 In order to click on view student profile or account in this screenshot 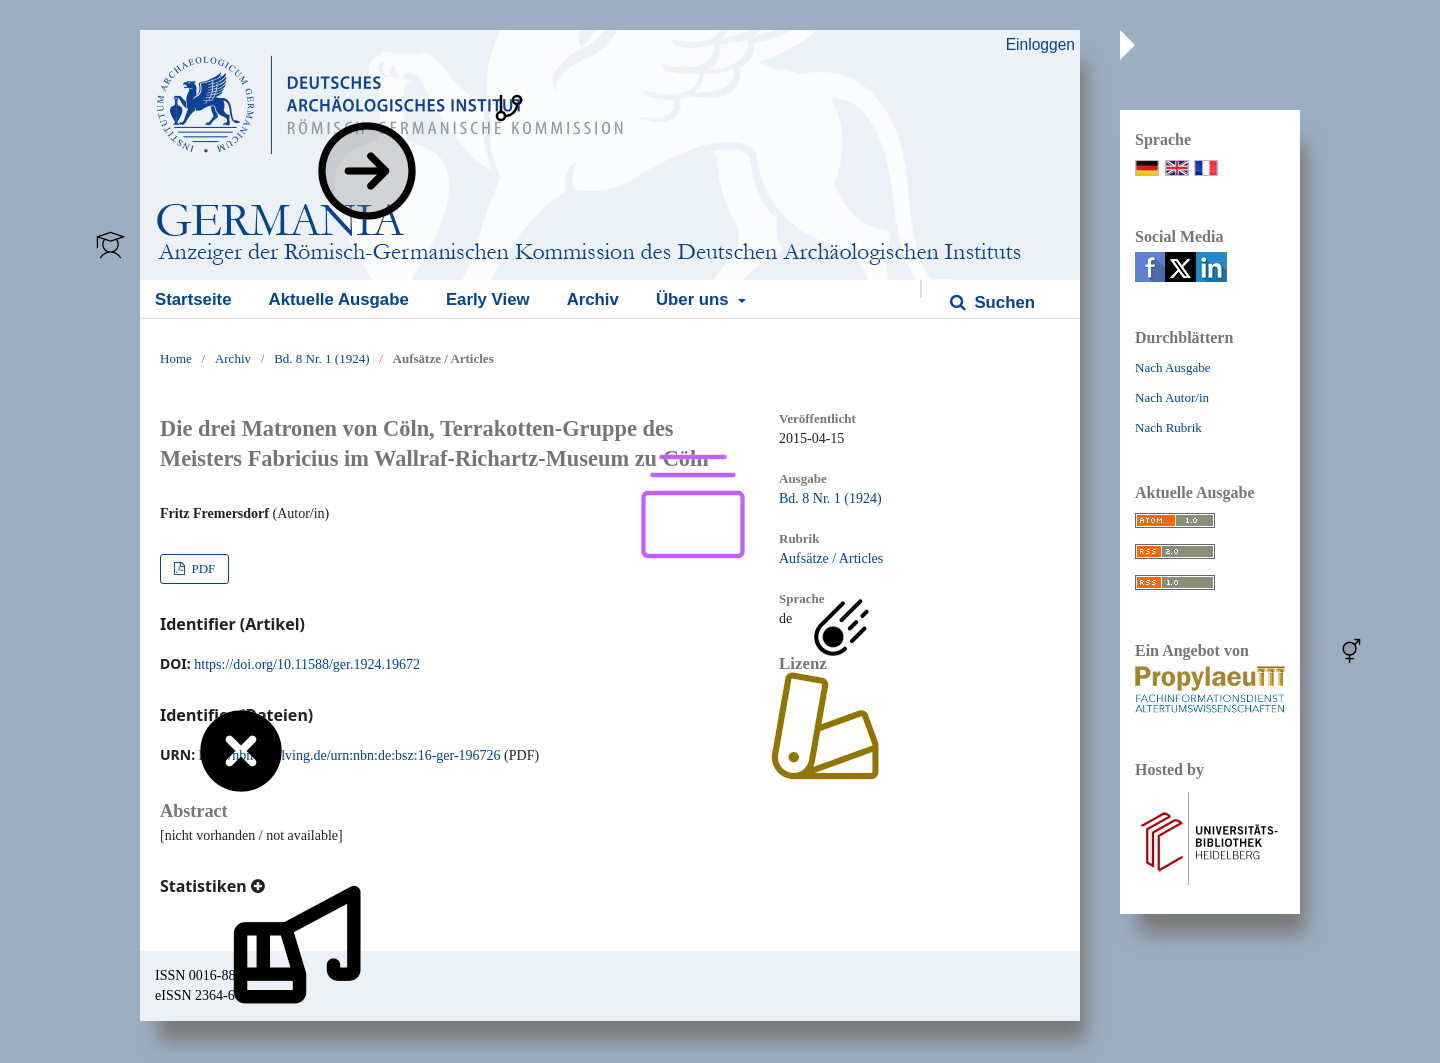, I will do `click(110, 245)`.